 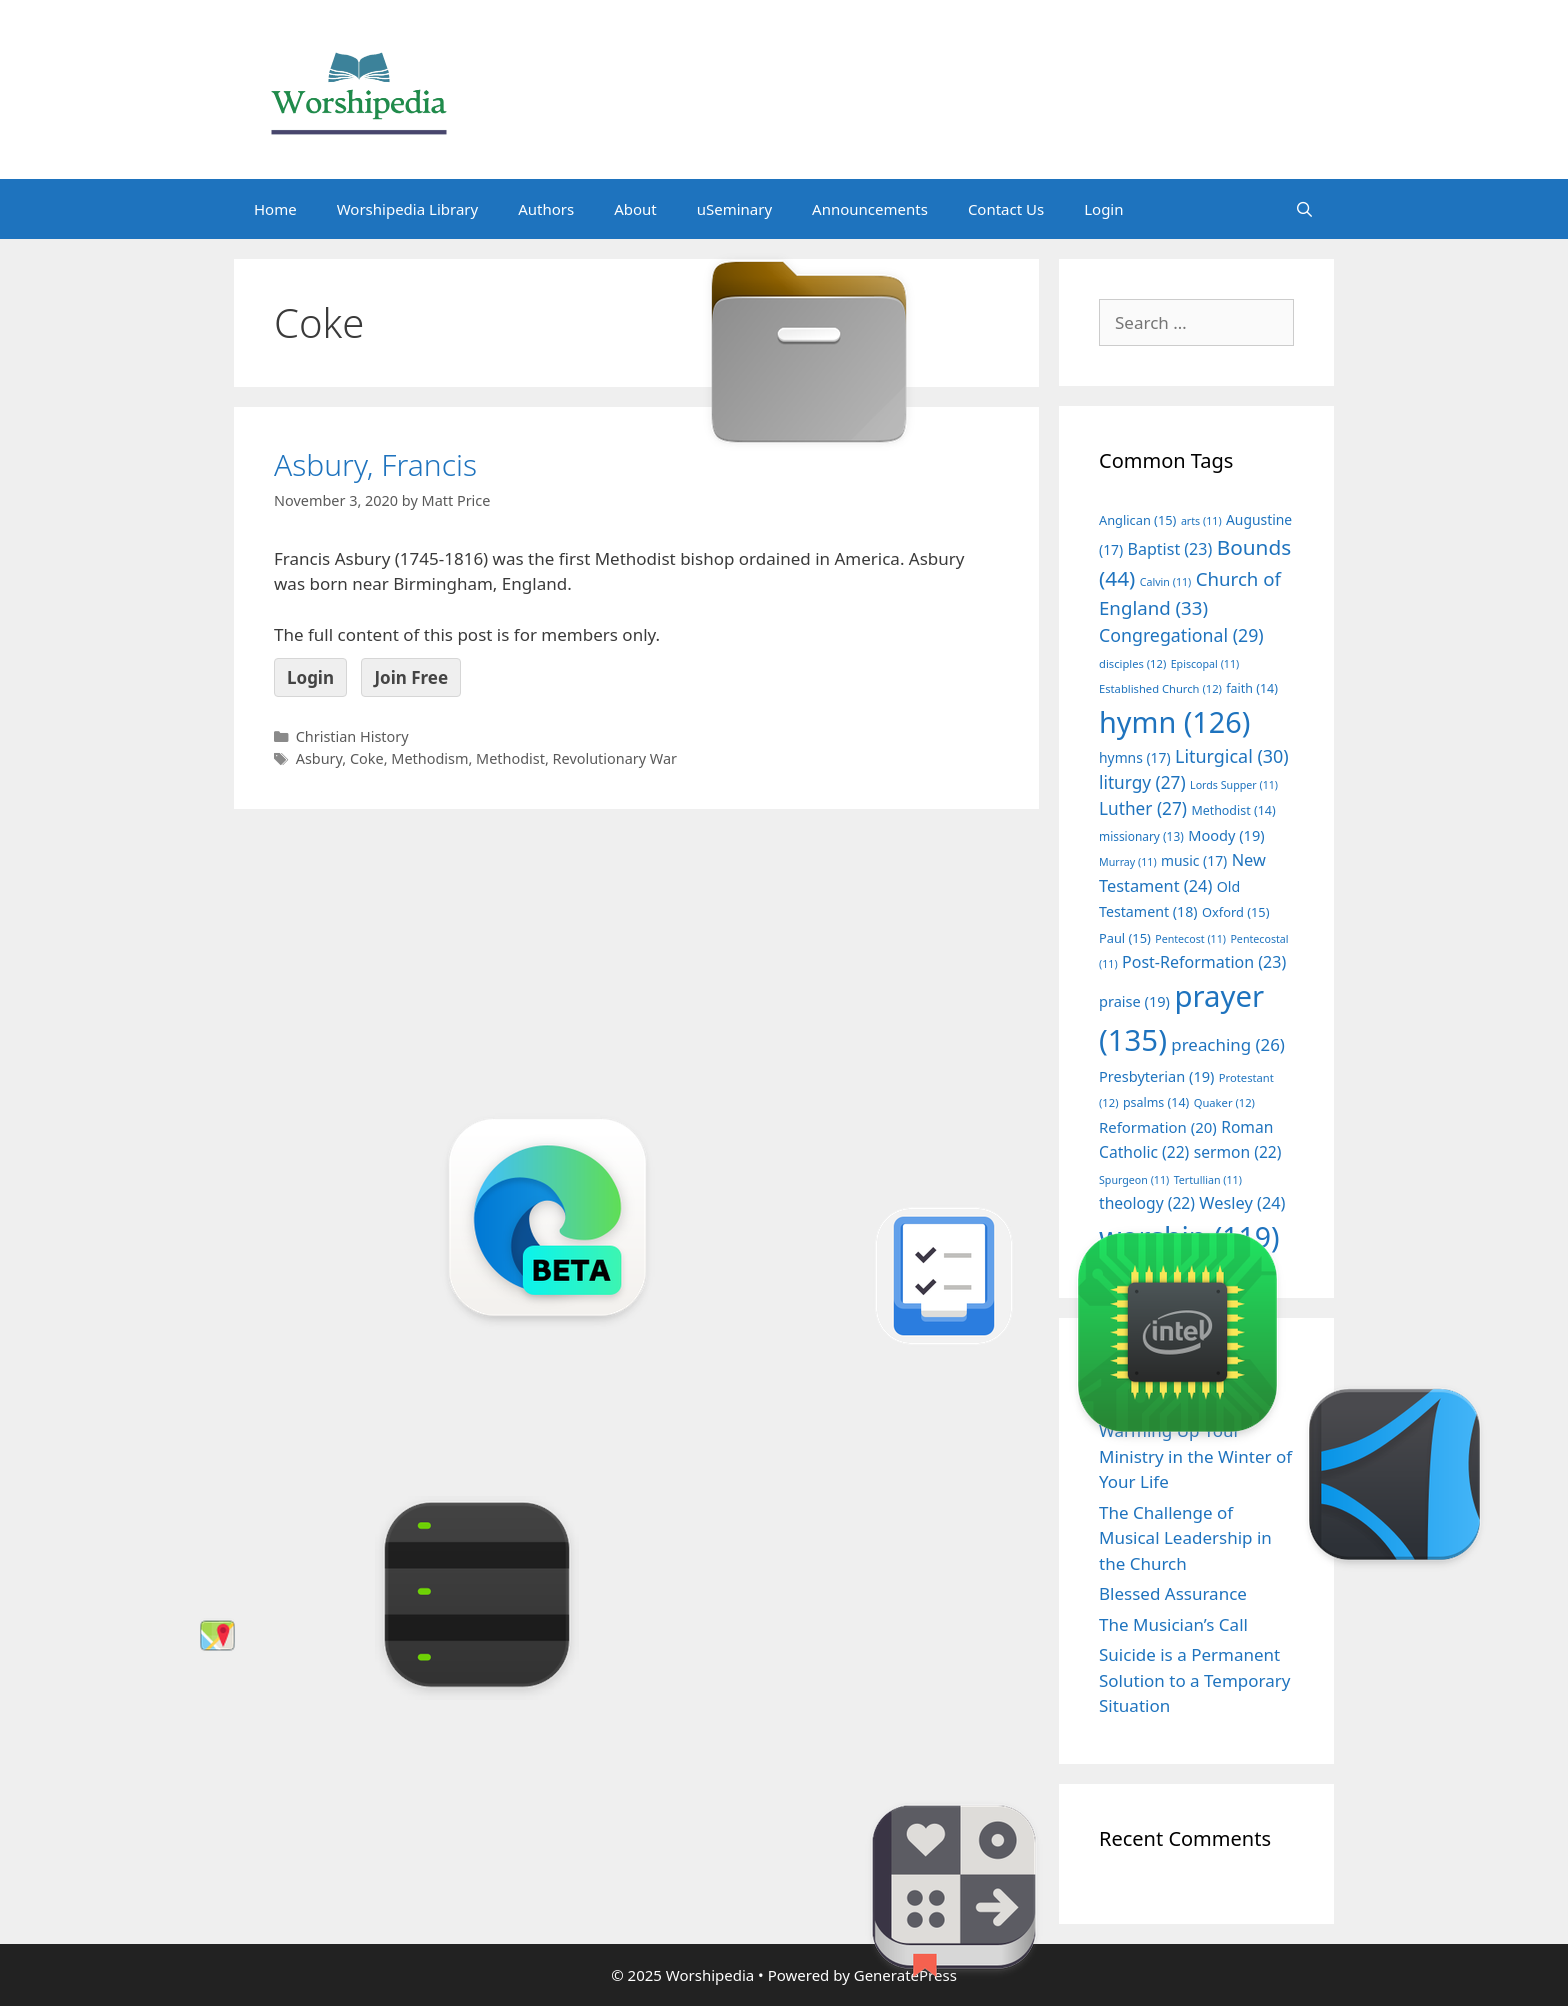 I want to click on open gnome maps application, so click(x=217, y=1635).